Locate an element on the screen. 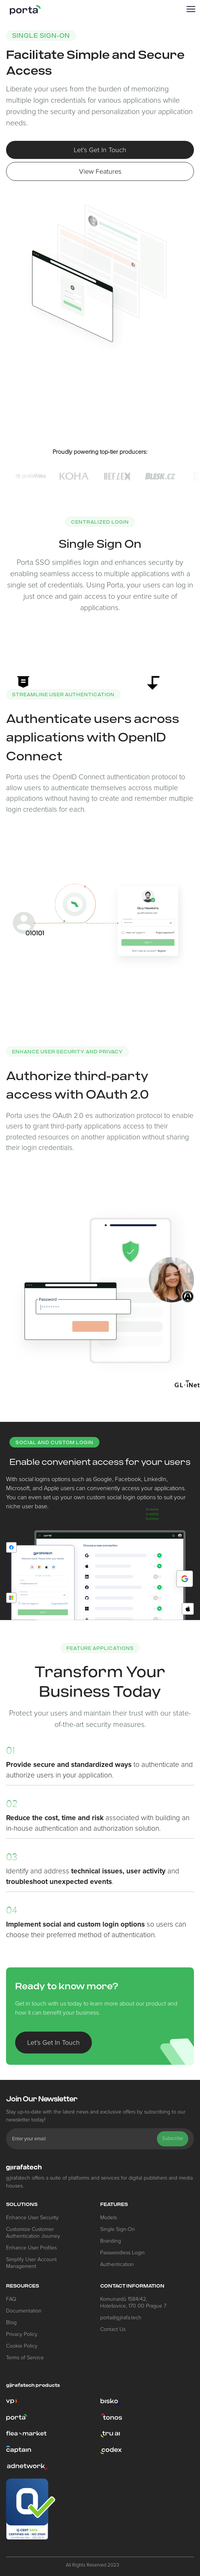  GL.iNet company logo is located at coordinates (187, 1384).